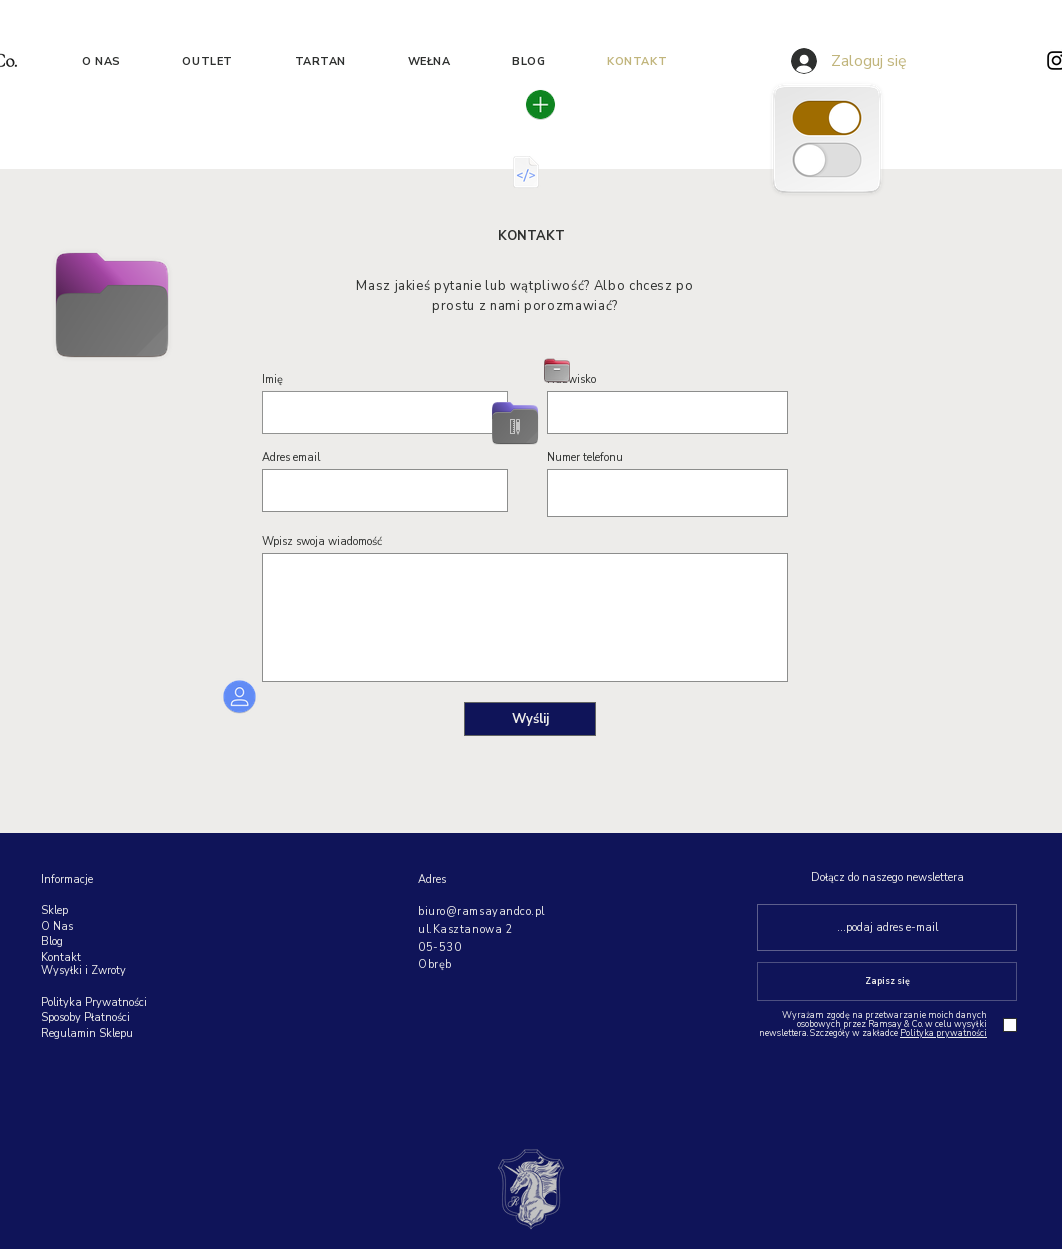  I want to click on add a new item to a list, so click(540, 104).